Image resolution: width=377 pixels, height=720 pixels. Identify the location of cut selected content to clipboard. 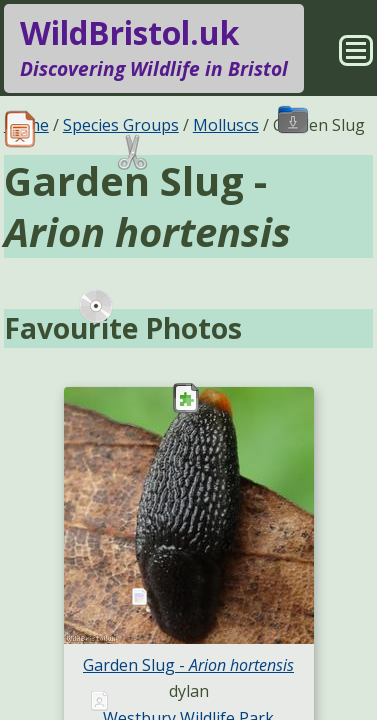
(132, 152).